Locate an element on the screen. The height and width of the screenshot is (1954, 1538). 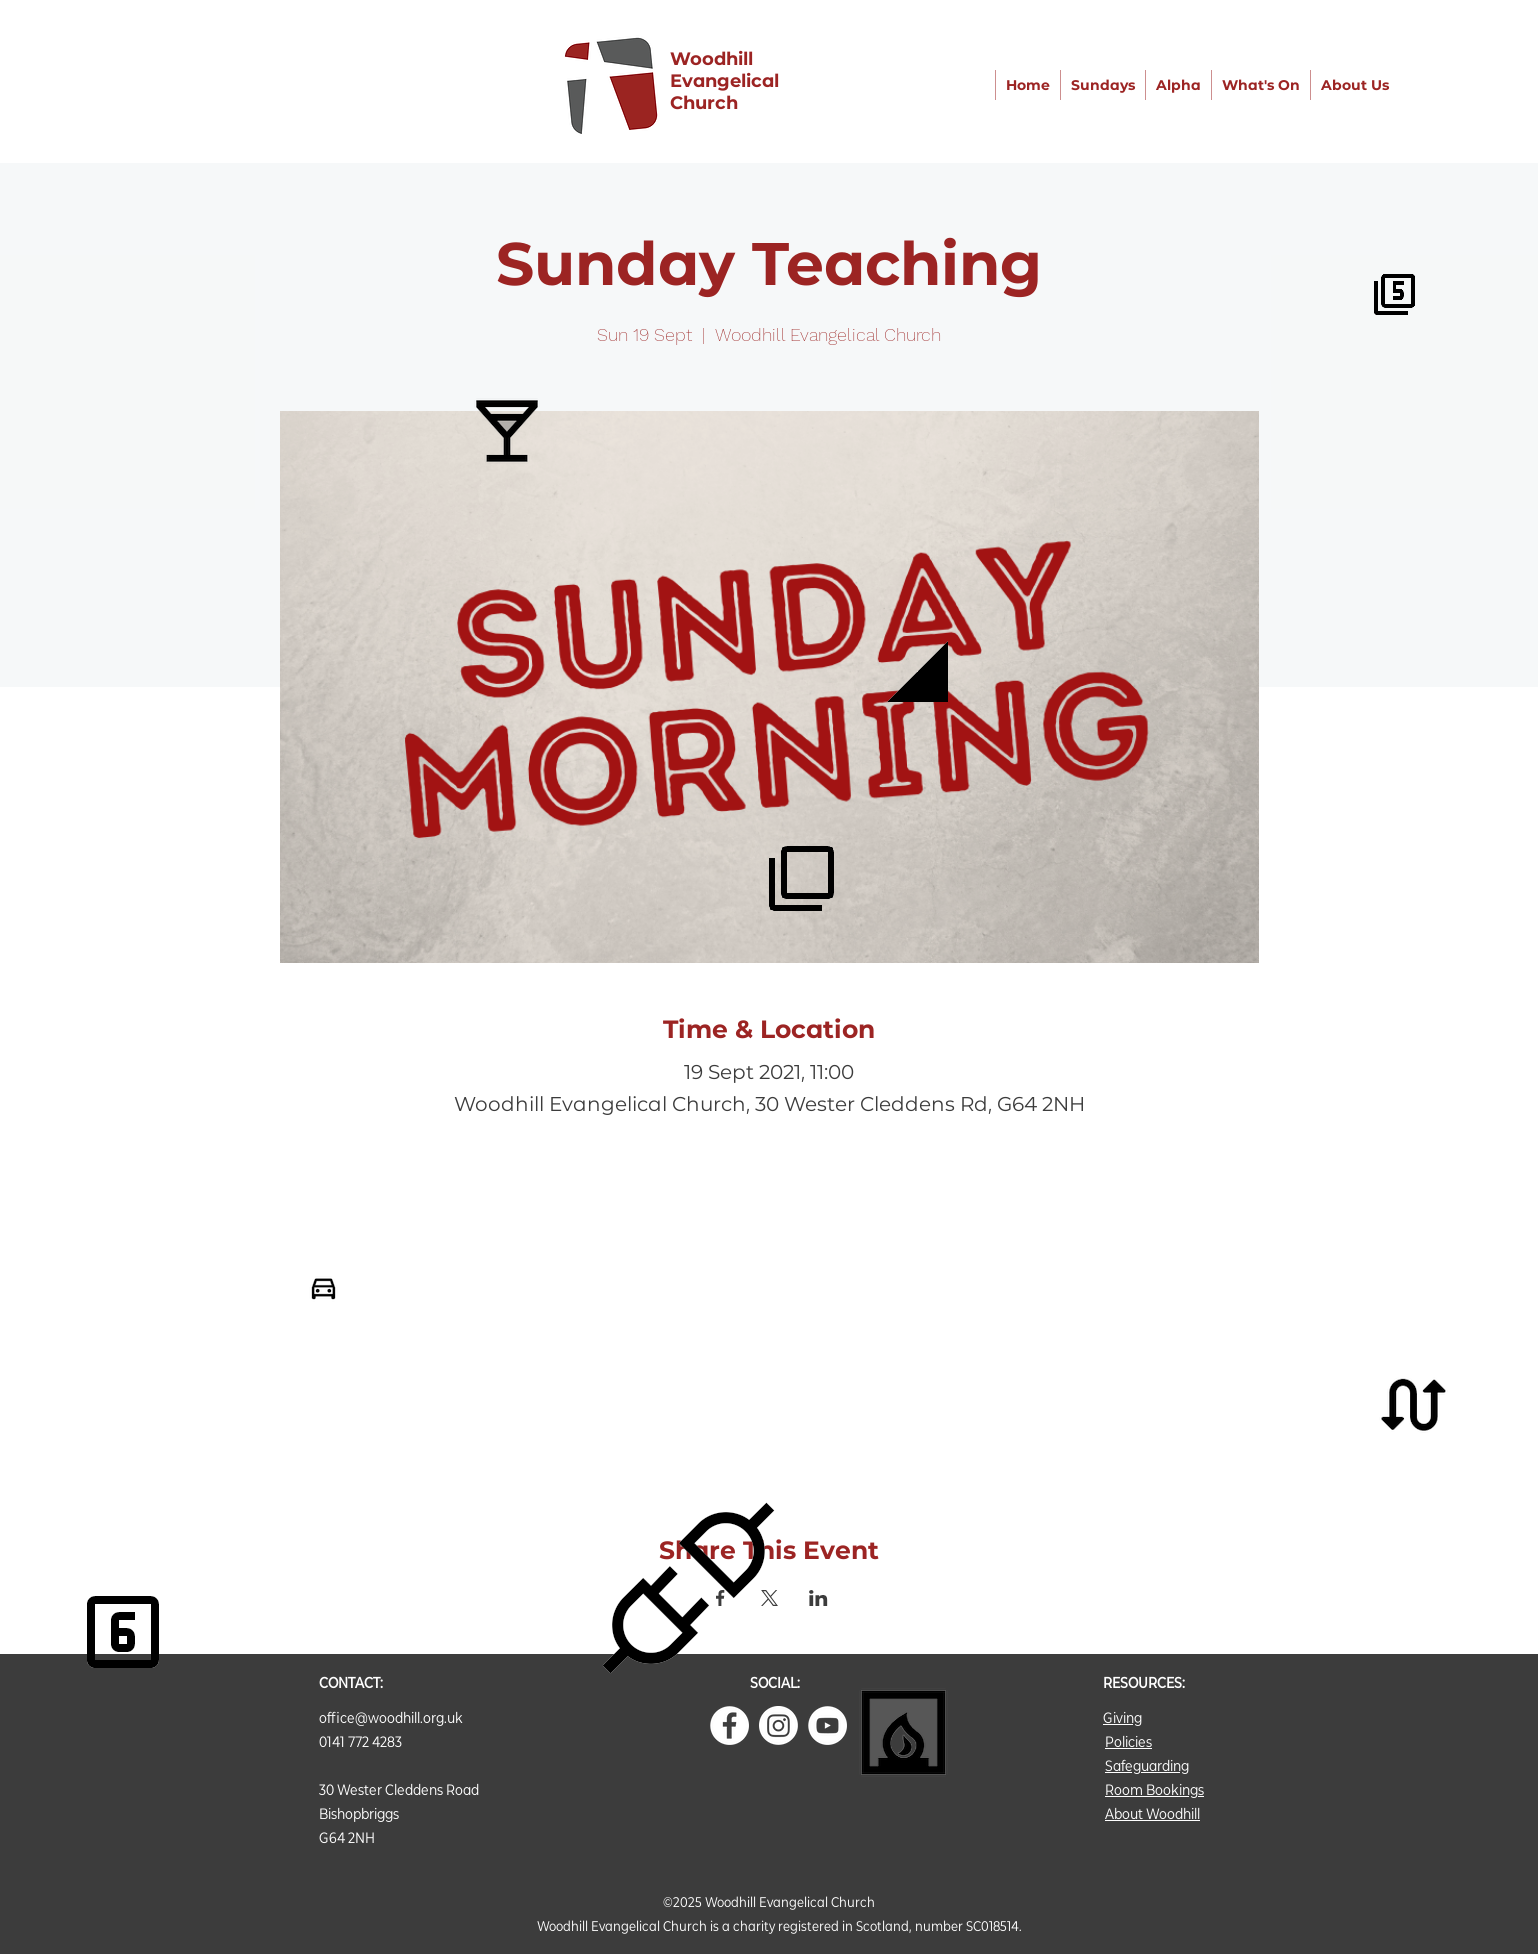
disconnect from debug session is located at coordinates (691, 1591).